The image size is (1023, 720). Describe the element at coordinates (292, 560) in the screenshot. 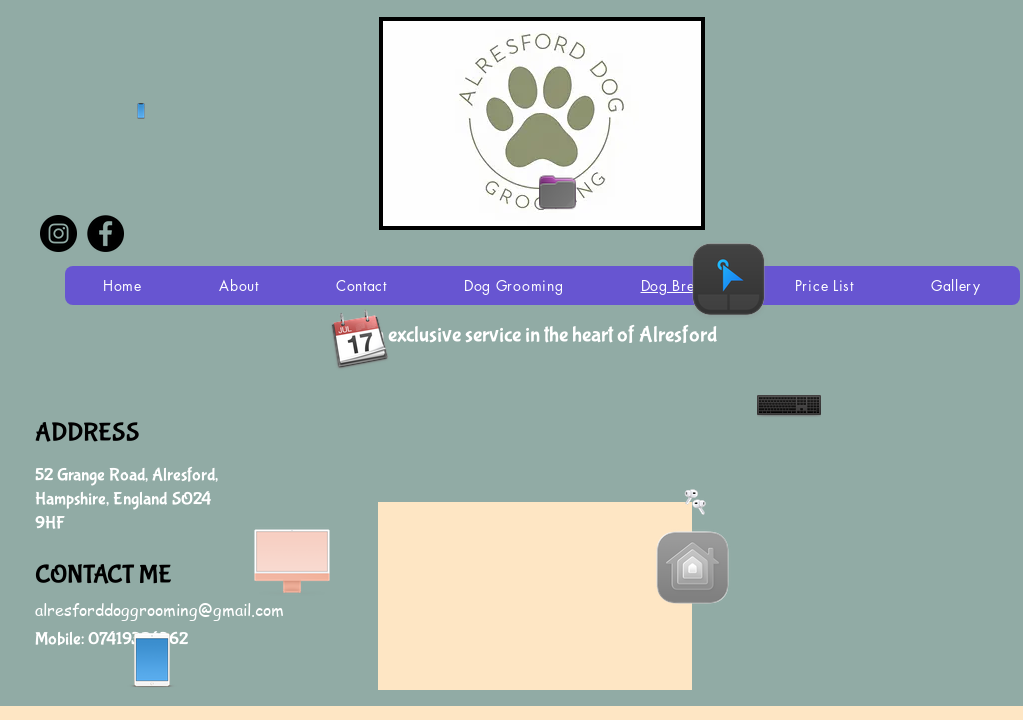

I see `represents an iMac device in system settings` at that location.